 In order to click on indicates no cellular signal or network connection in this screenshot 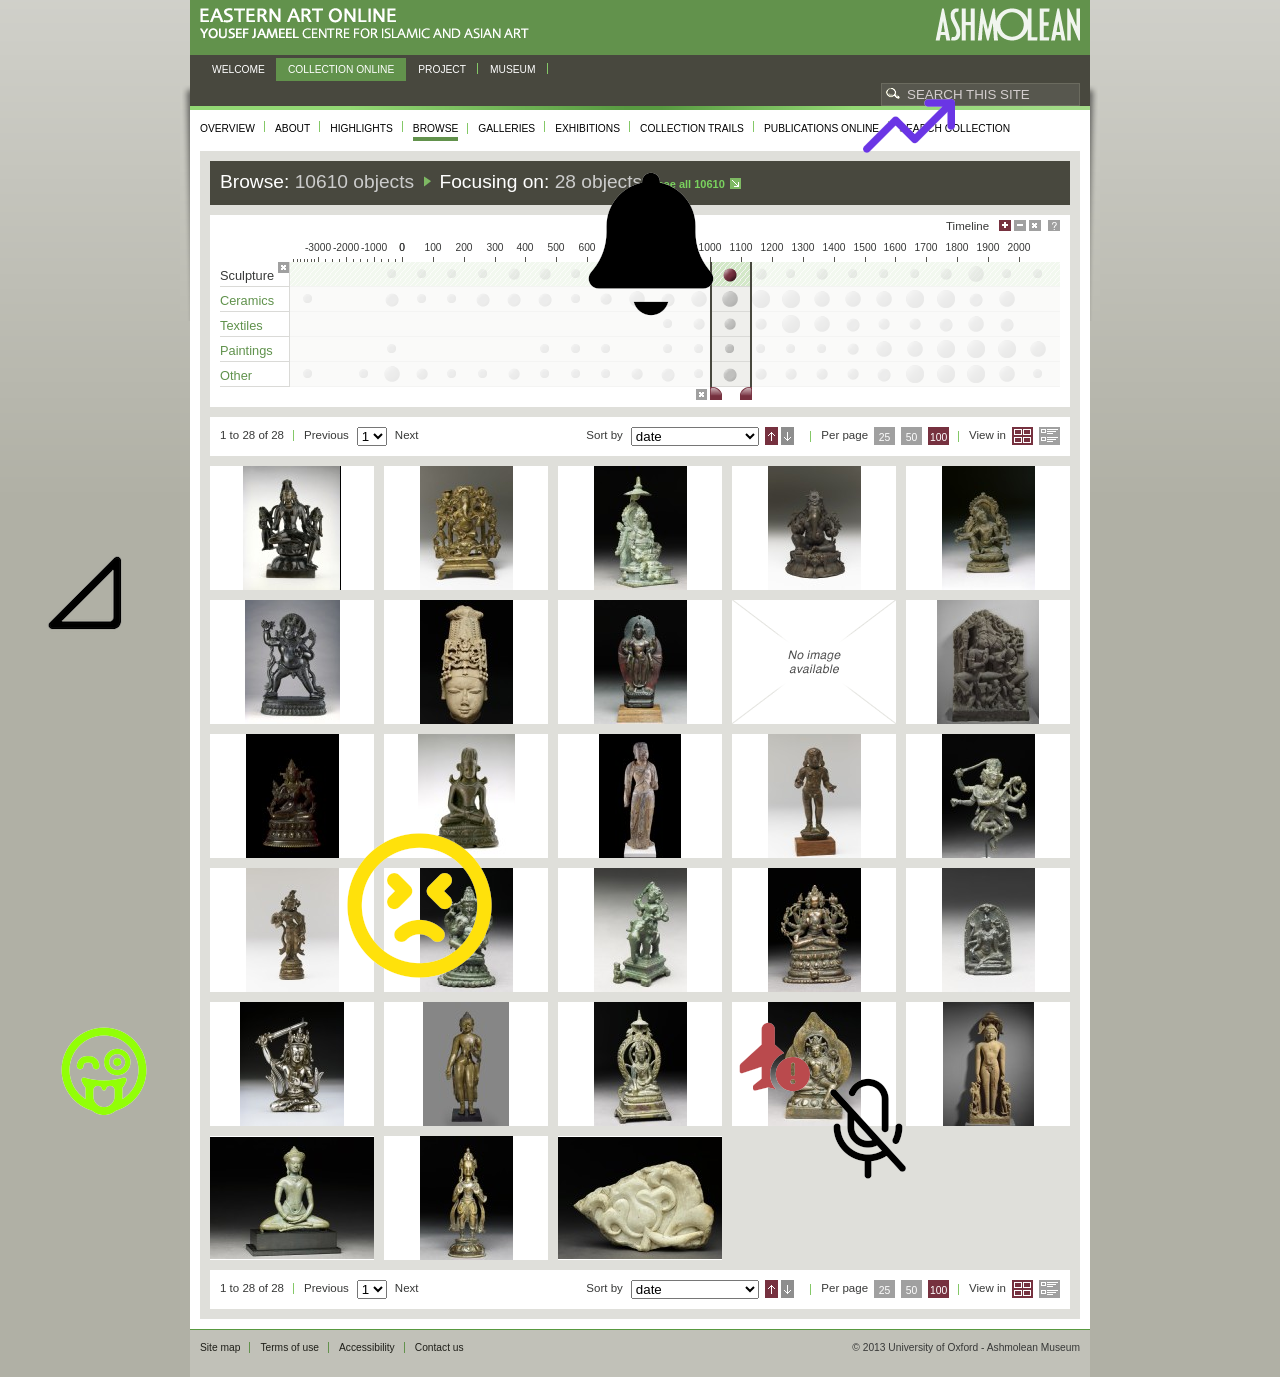, I will do `click(82, 590)`.